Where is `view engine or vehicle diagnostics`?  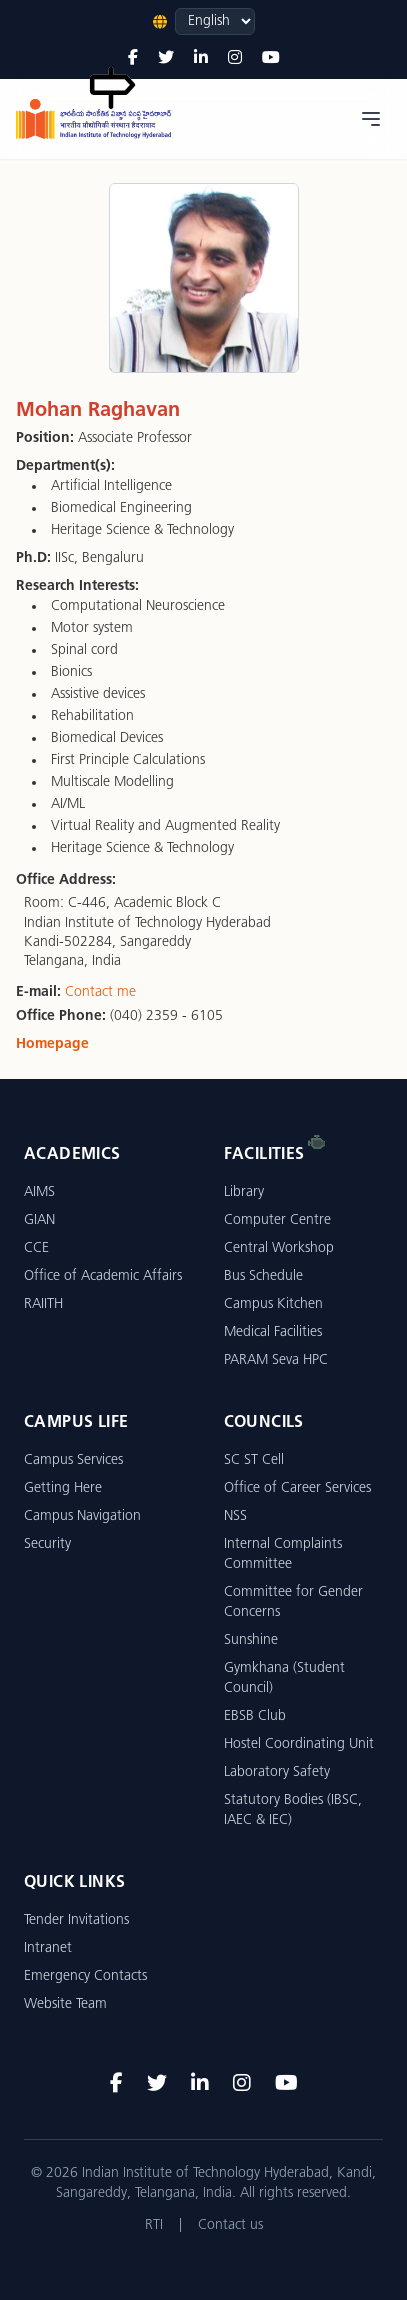
view engine or vehicle diagnostics is located at coordinates (316, 1142).